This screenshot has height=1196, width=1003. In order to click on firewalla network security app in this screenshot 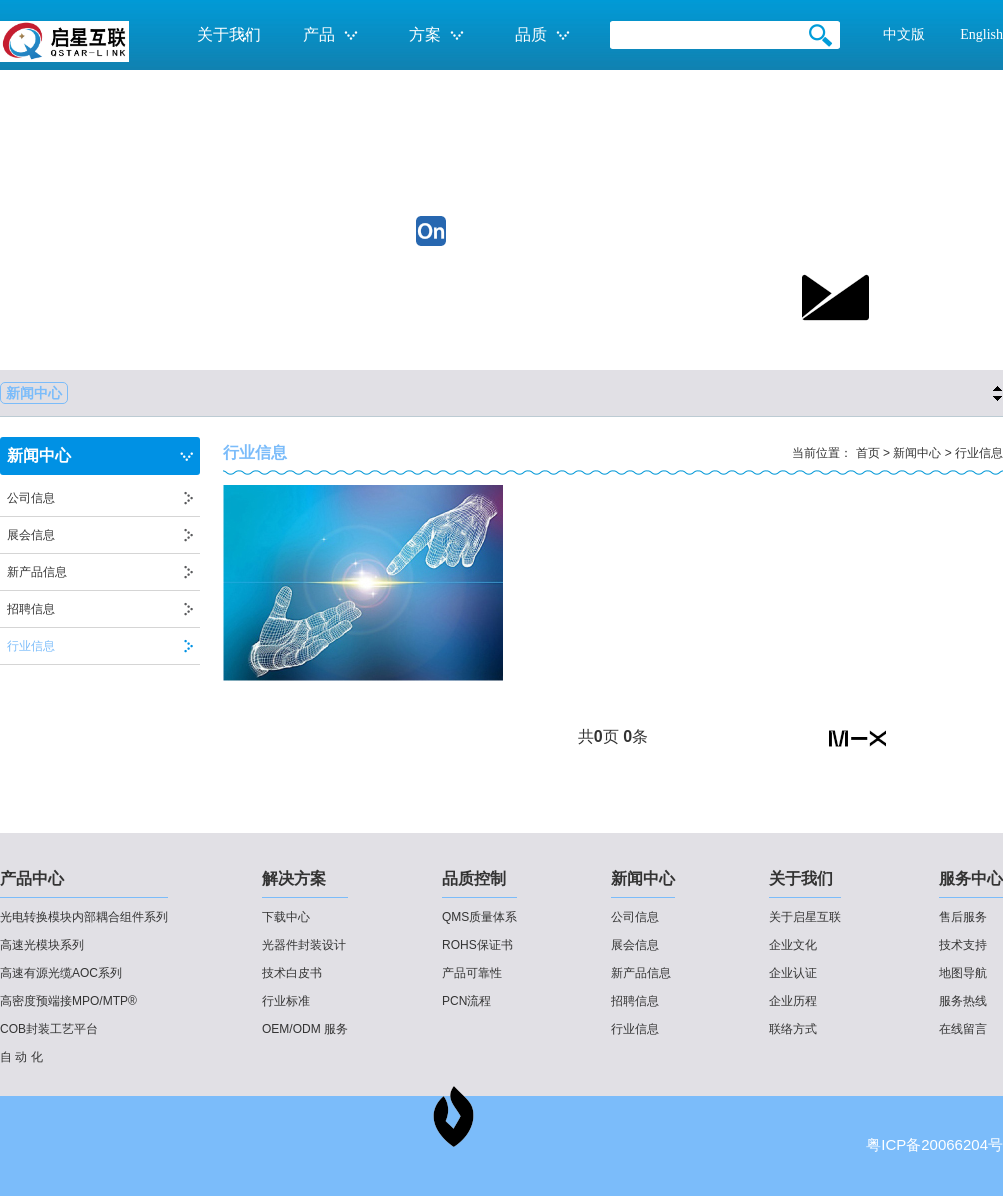, I will do `click(453, 1116)`.